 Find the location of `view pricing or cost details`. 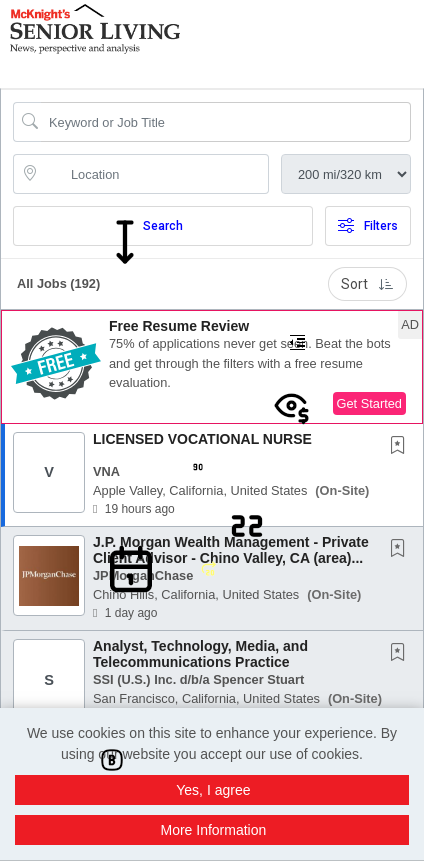

view pricing or cost details is located at coordinates (291, 405).